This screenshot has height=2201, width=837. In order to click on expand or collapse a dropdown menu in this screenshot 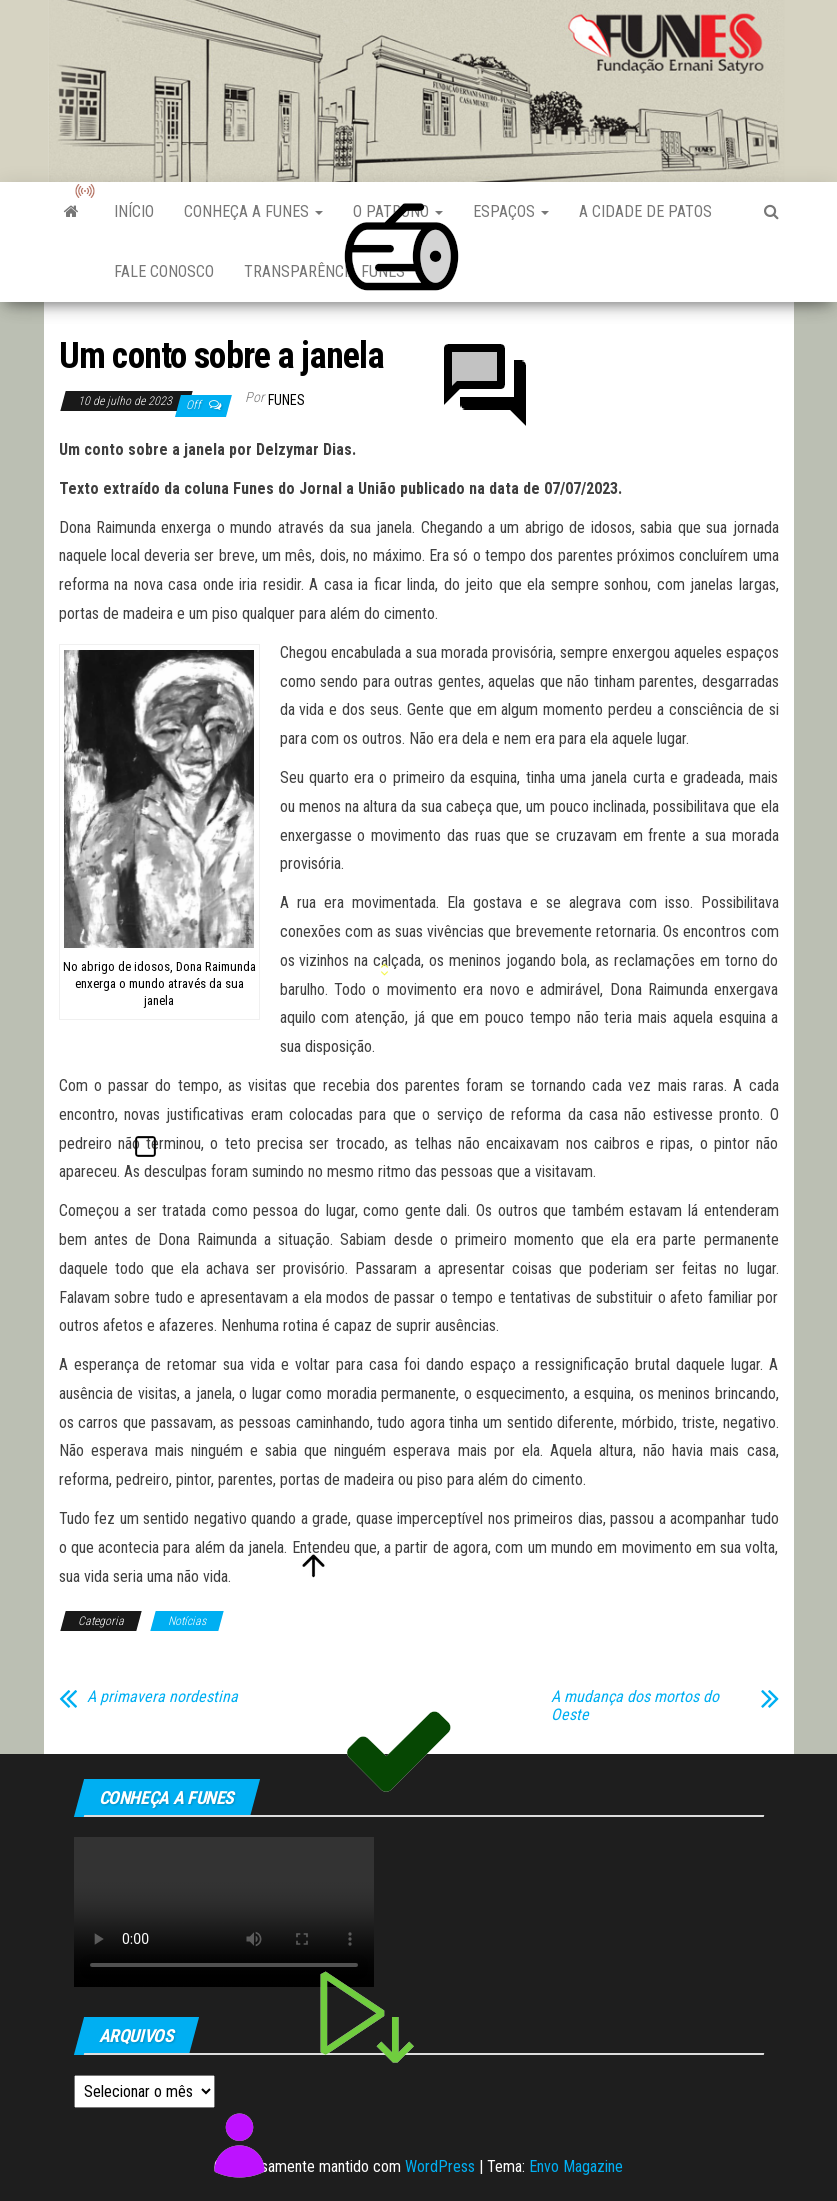, I will do `click(384, 969)`.